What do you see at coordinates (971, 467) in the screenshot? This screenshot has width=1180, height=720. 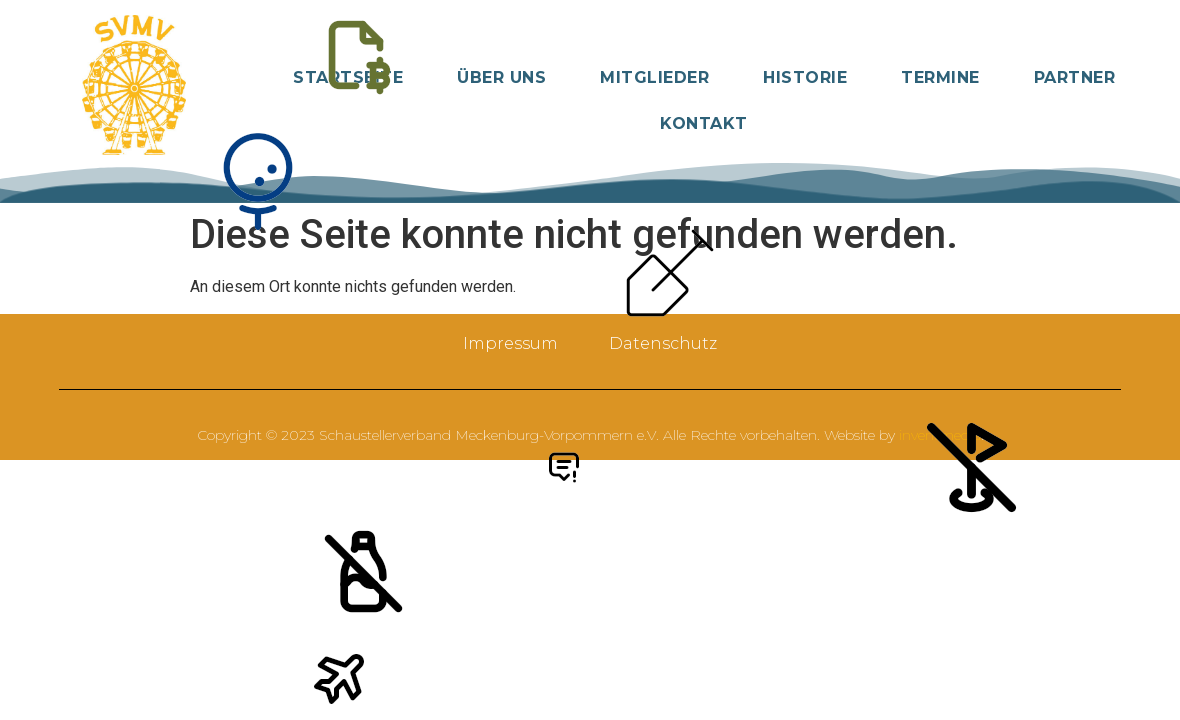 I see `golf feature unavailable or disabled` at bounding box center [971, 467].